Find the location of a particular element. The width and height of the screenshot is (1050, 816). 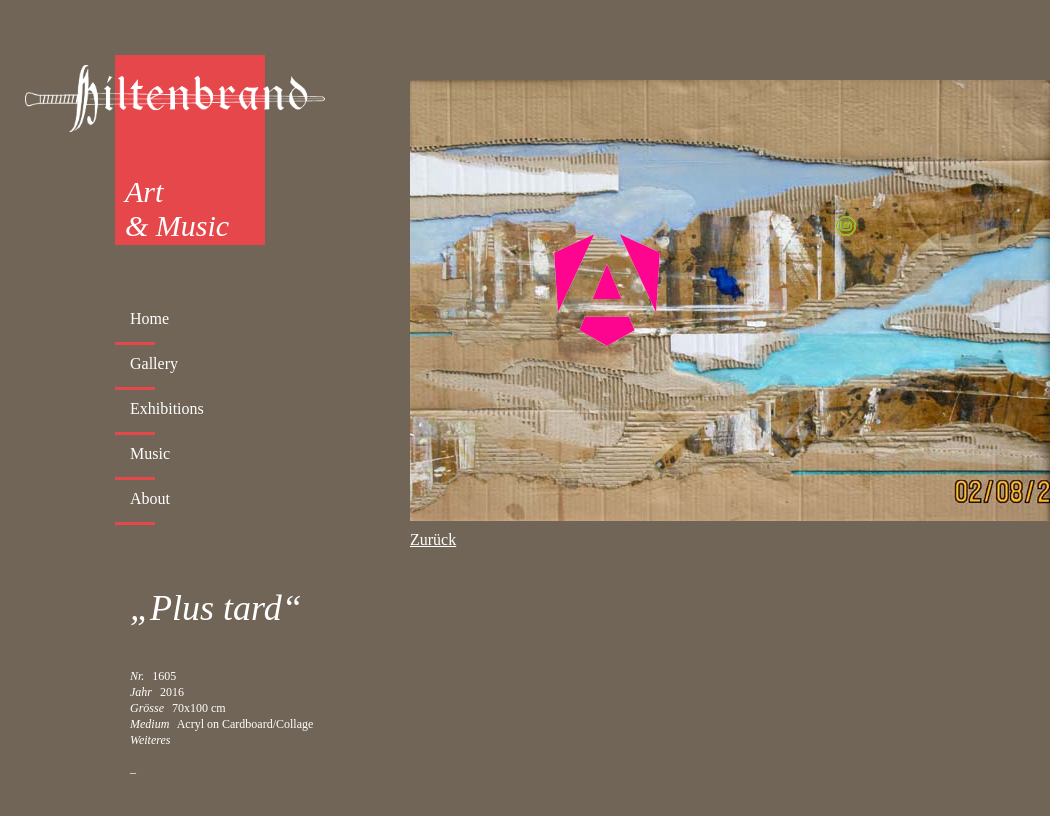

indicates an Angular framework application is located at coordinates (607, 290).